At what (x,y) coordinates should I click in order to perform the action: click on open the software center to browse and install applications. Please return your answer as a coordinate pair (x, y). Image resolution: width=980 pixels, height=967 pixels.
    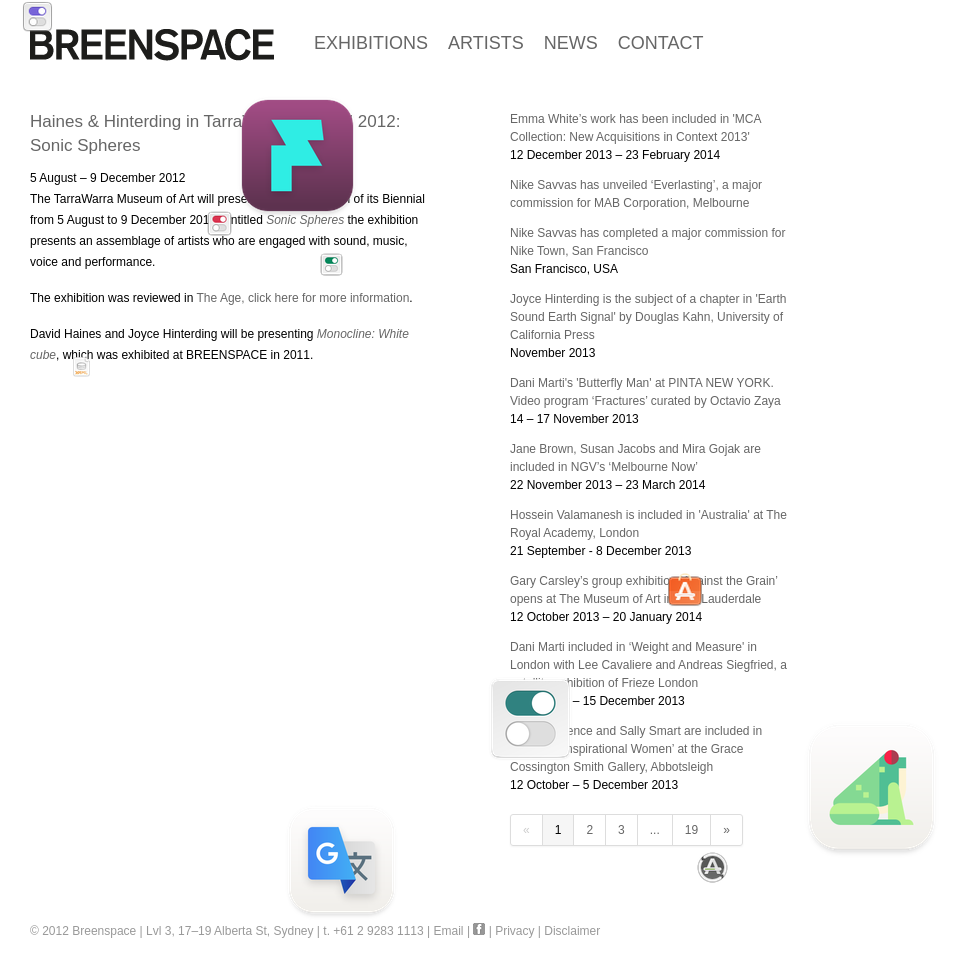
    Looking at the image, I should click on (685, 591).